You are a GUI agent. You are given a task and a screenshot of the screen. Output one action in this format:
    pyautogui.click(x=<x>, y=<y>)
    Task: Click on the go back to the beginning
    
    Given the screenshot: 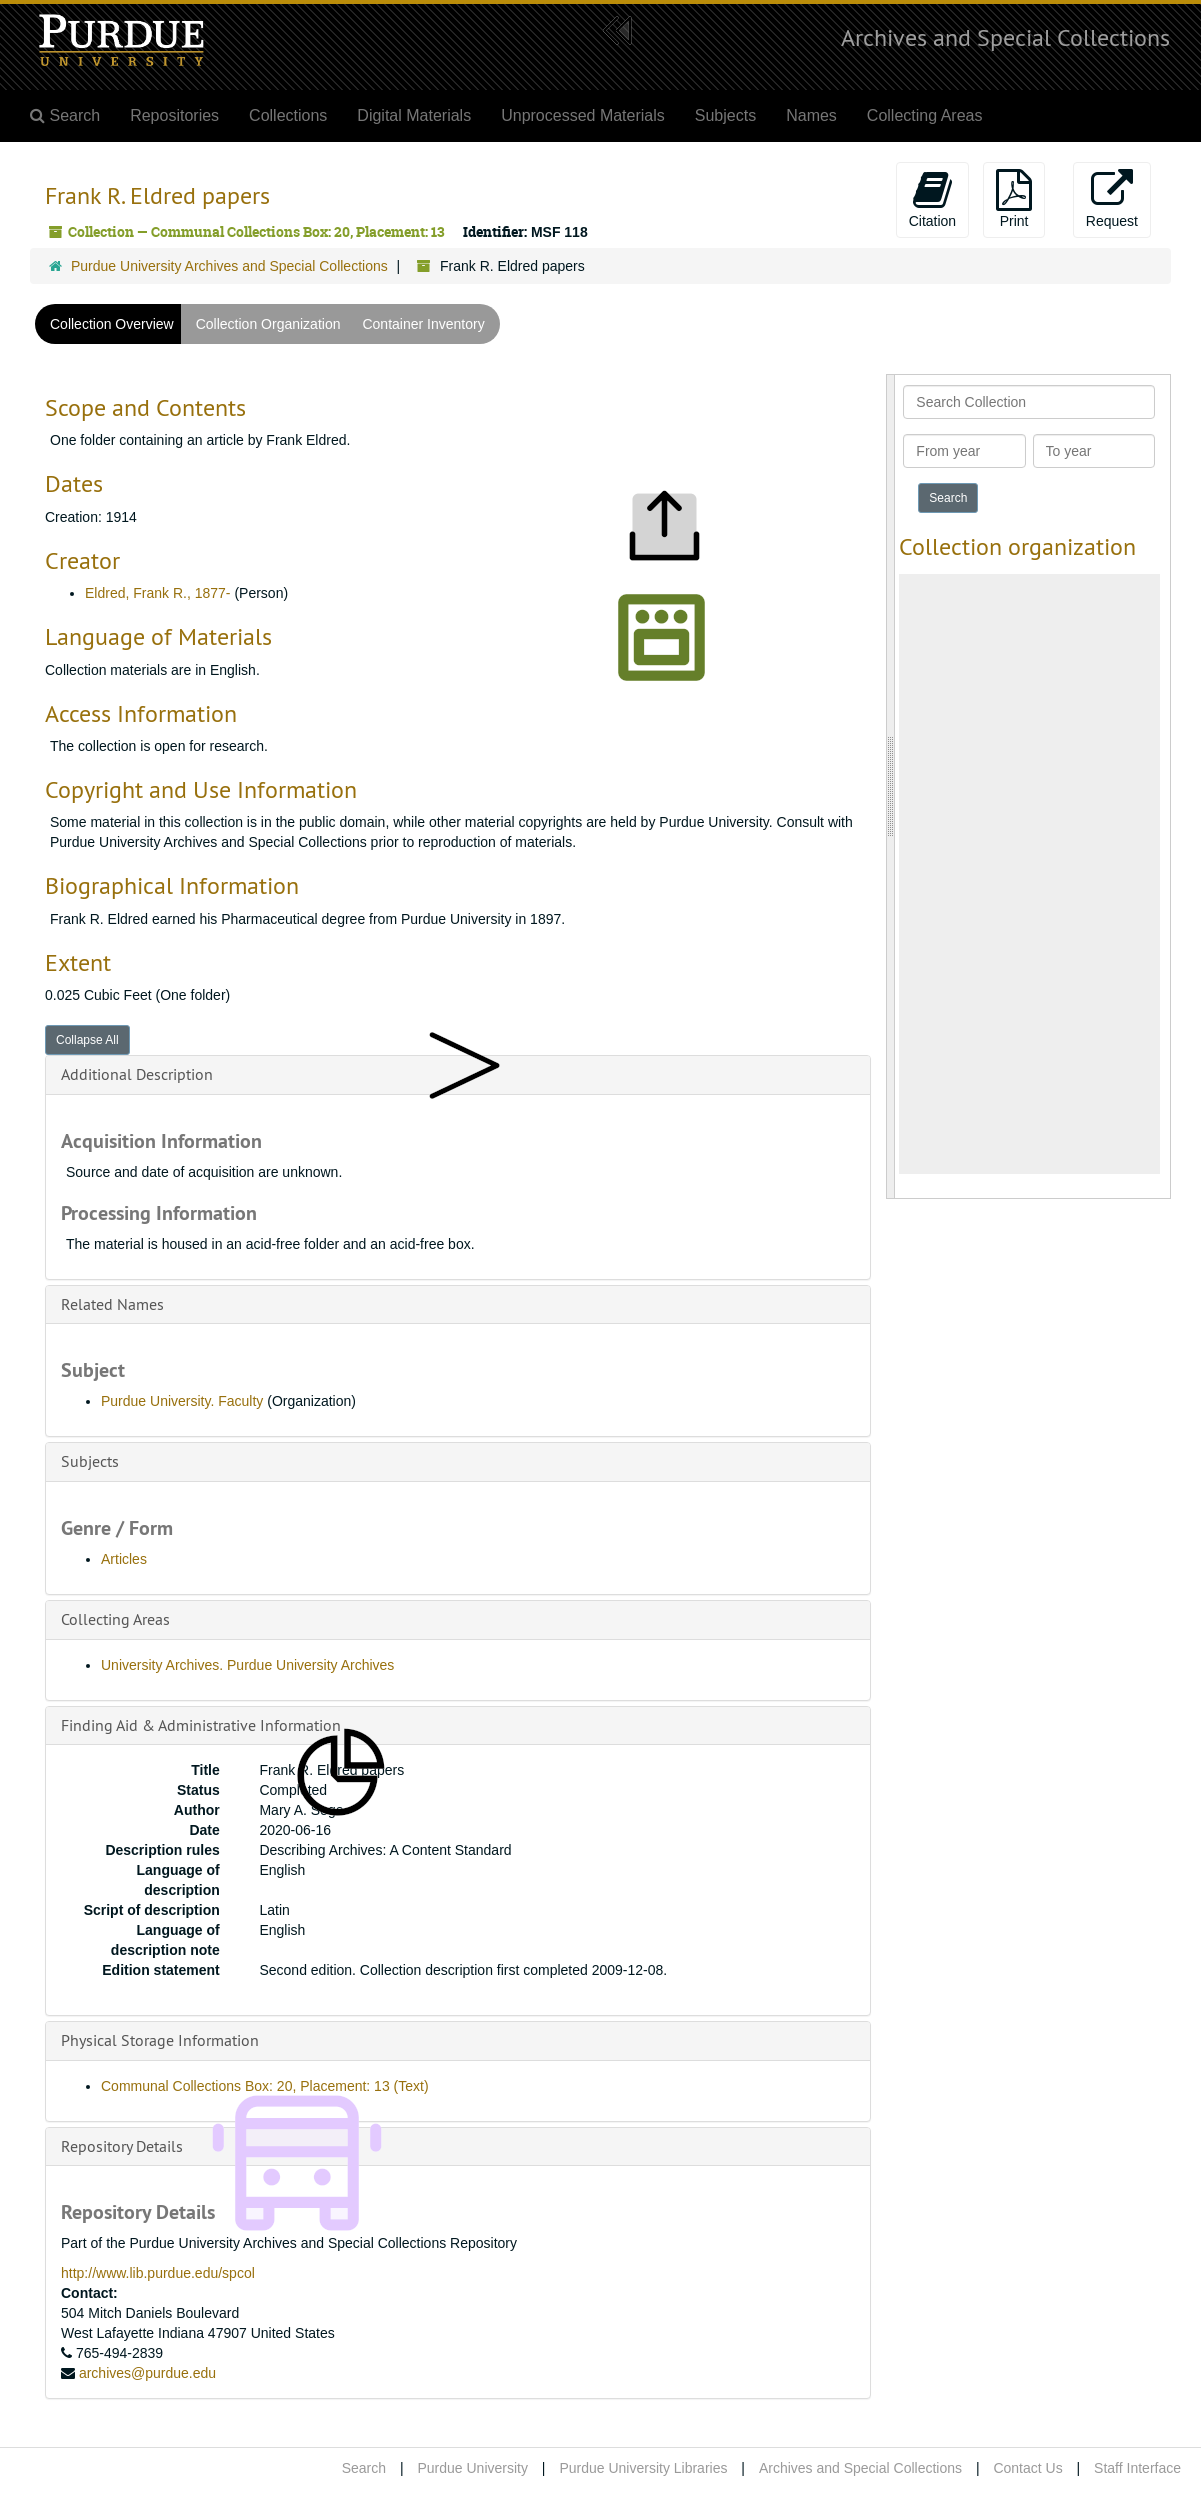 What is the action you would take?
    pyautogui.click(x=618, y=30)
    